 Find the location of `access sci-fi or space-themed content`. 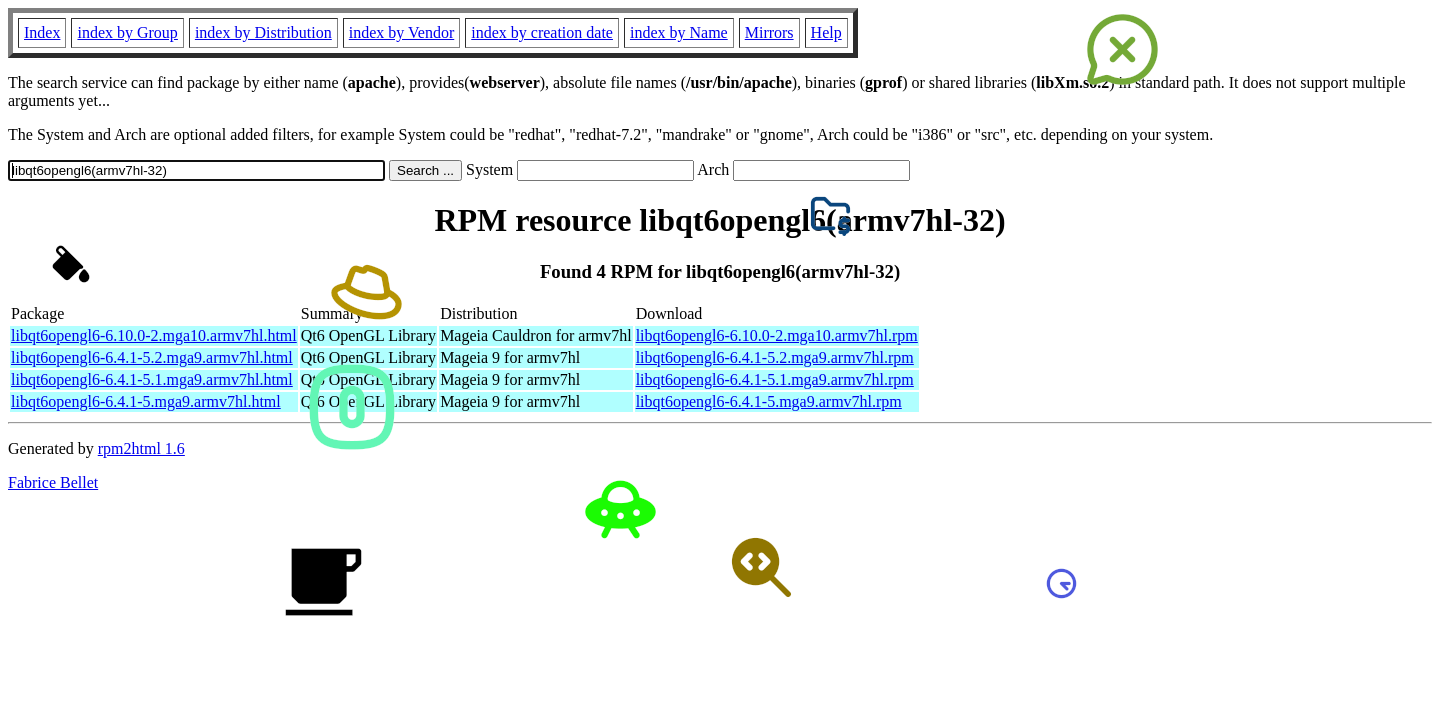

access sci-fi or space-themed content is located at coordinates (620, 509).